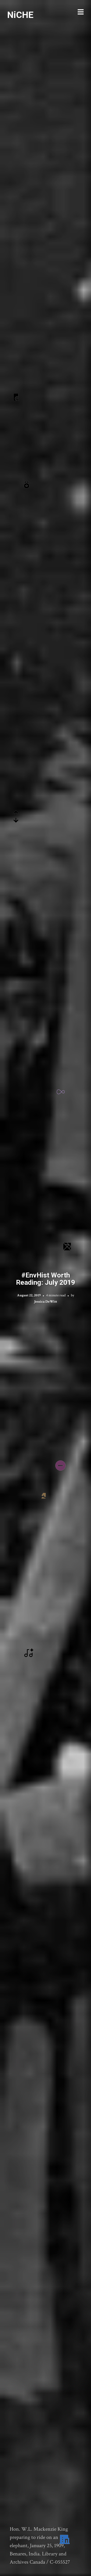 The image size is (91, 2576). What do you see at coordinates (29, 1653) in the screenshot?
I see `access AI-powered music features` at bounding box center [29, 1653].